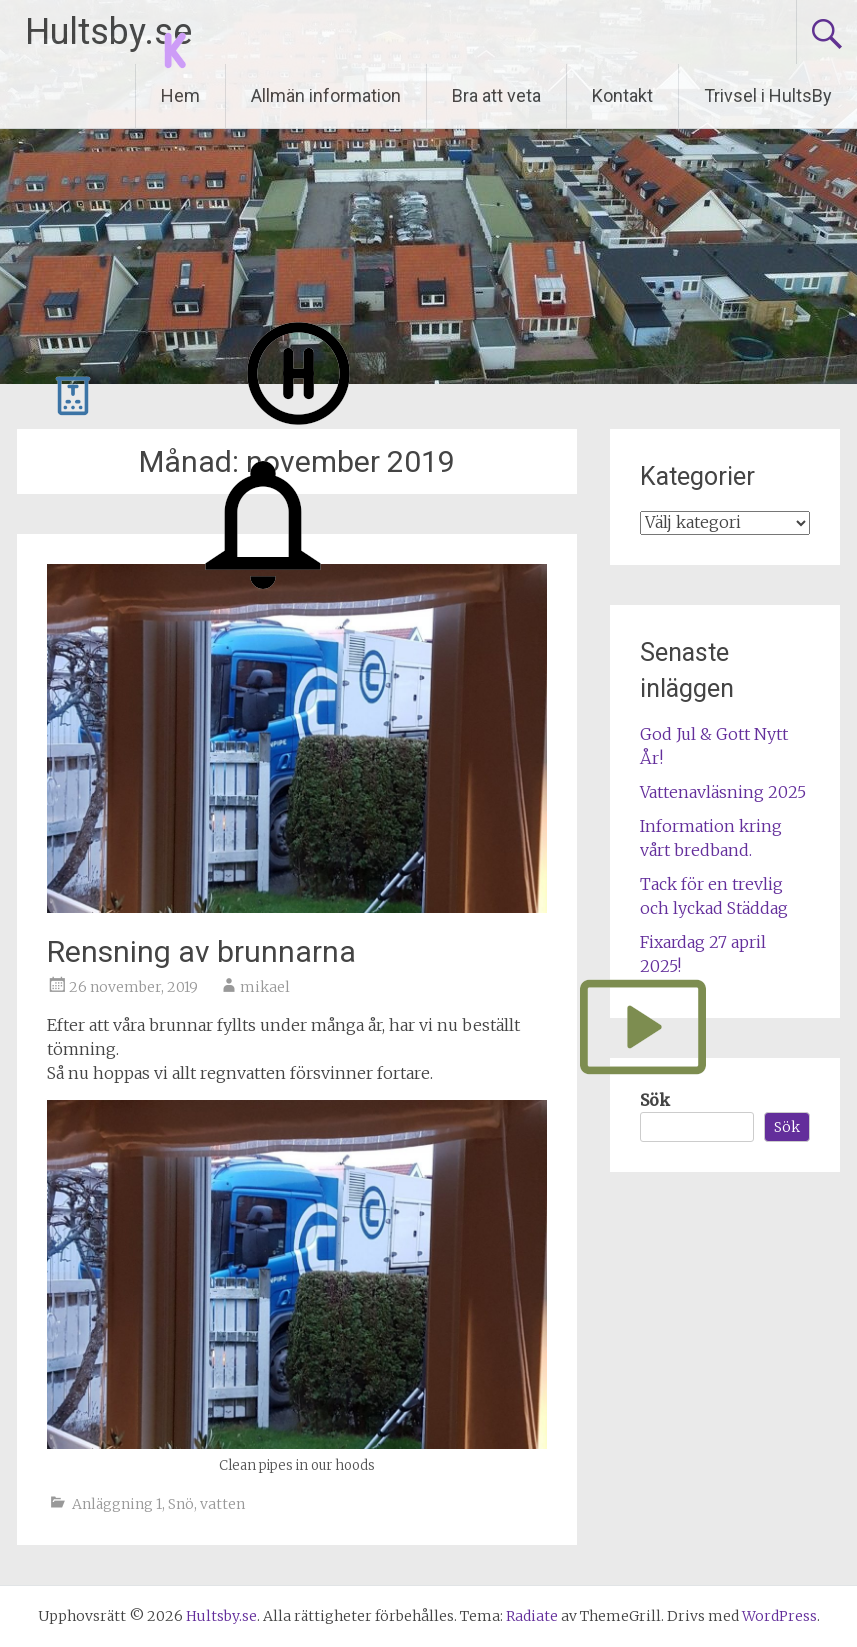  I want to click on view notifications, so click(263, 525).